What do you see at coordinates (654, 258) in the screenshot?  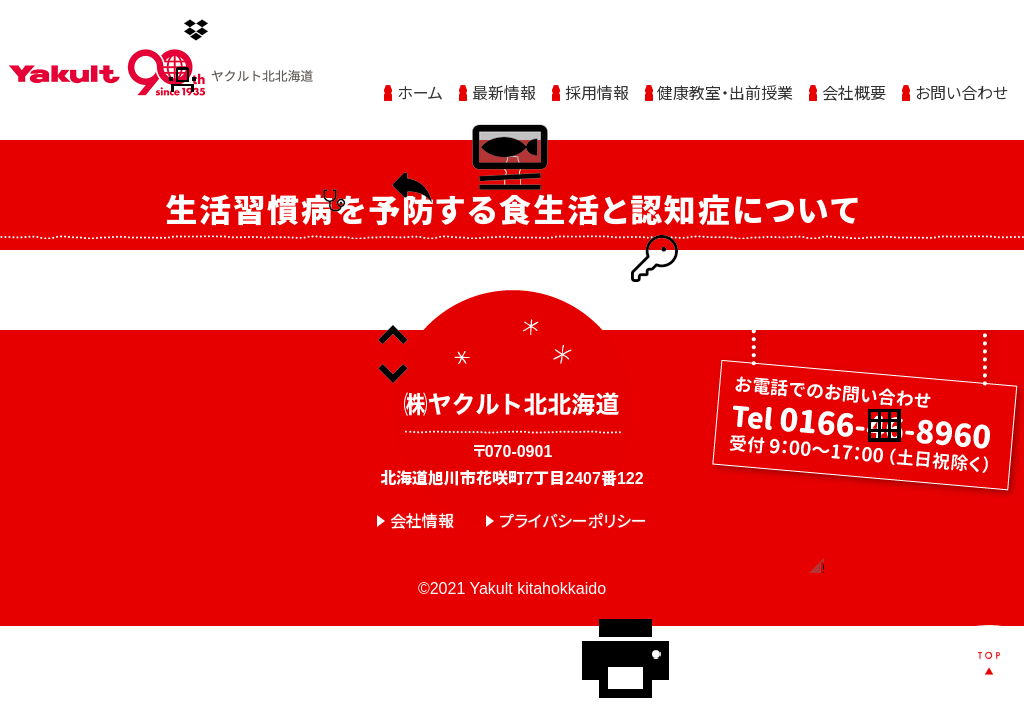 I see `access account security settings` at bounding box center [654, 258].